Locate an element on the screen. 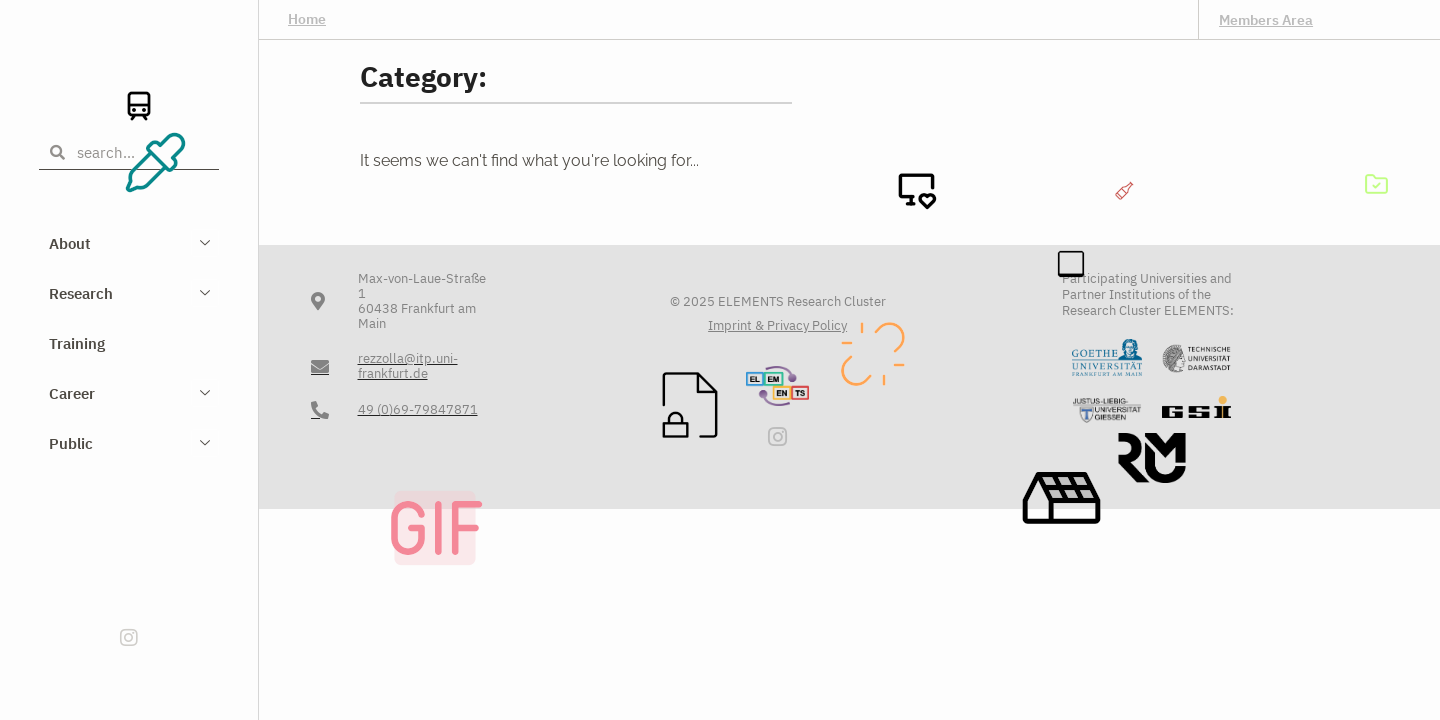 The height and width of the screenshot is (720, 1440). unlink or disconnect items is located at coordinates (873, 354).